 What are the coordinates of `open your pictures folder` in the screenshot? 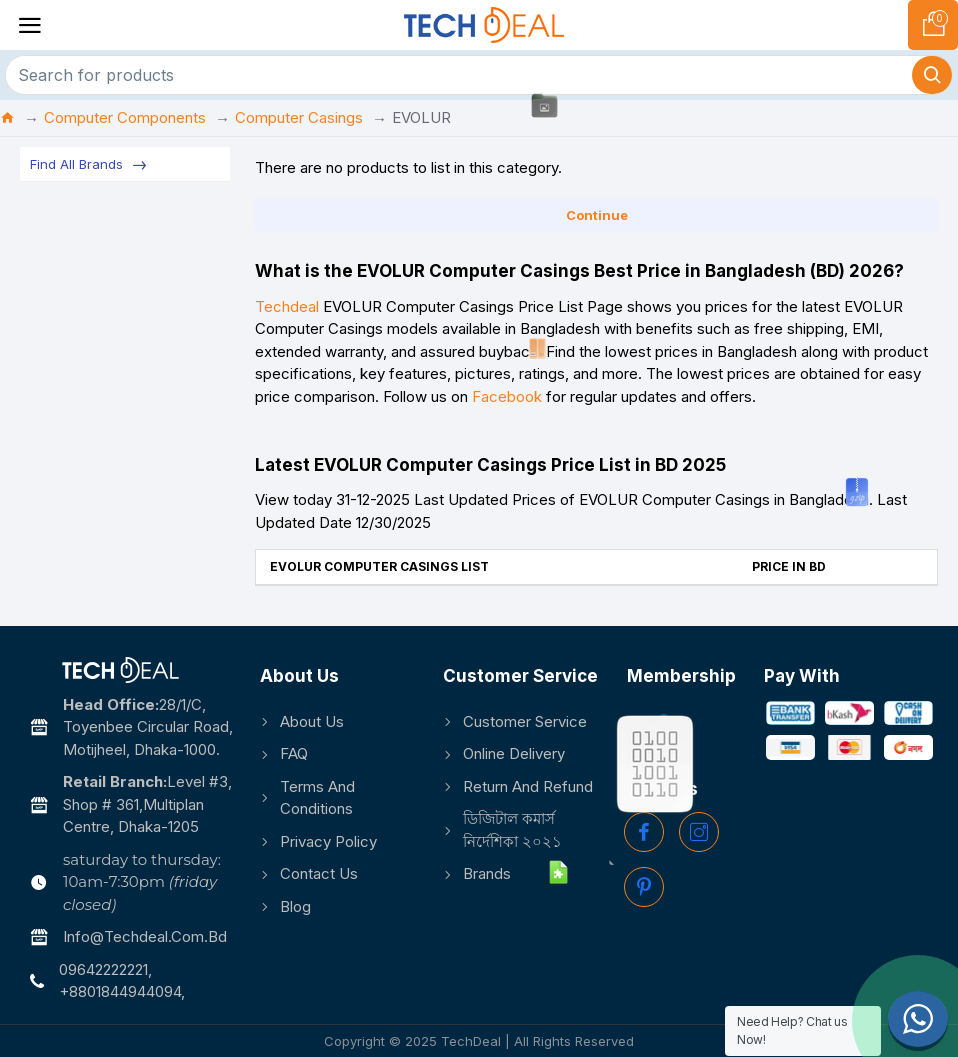 It's located at (544, 105).